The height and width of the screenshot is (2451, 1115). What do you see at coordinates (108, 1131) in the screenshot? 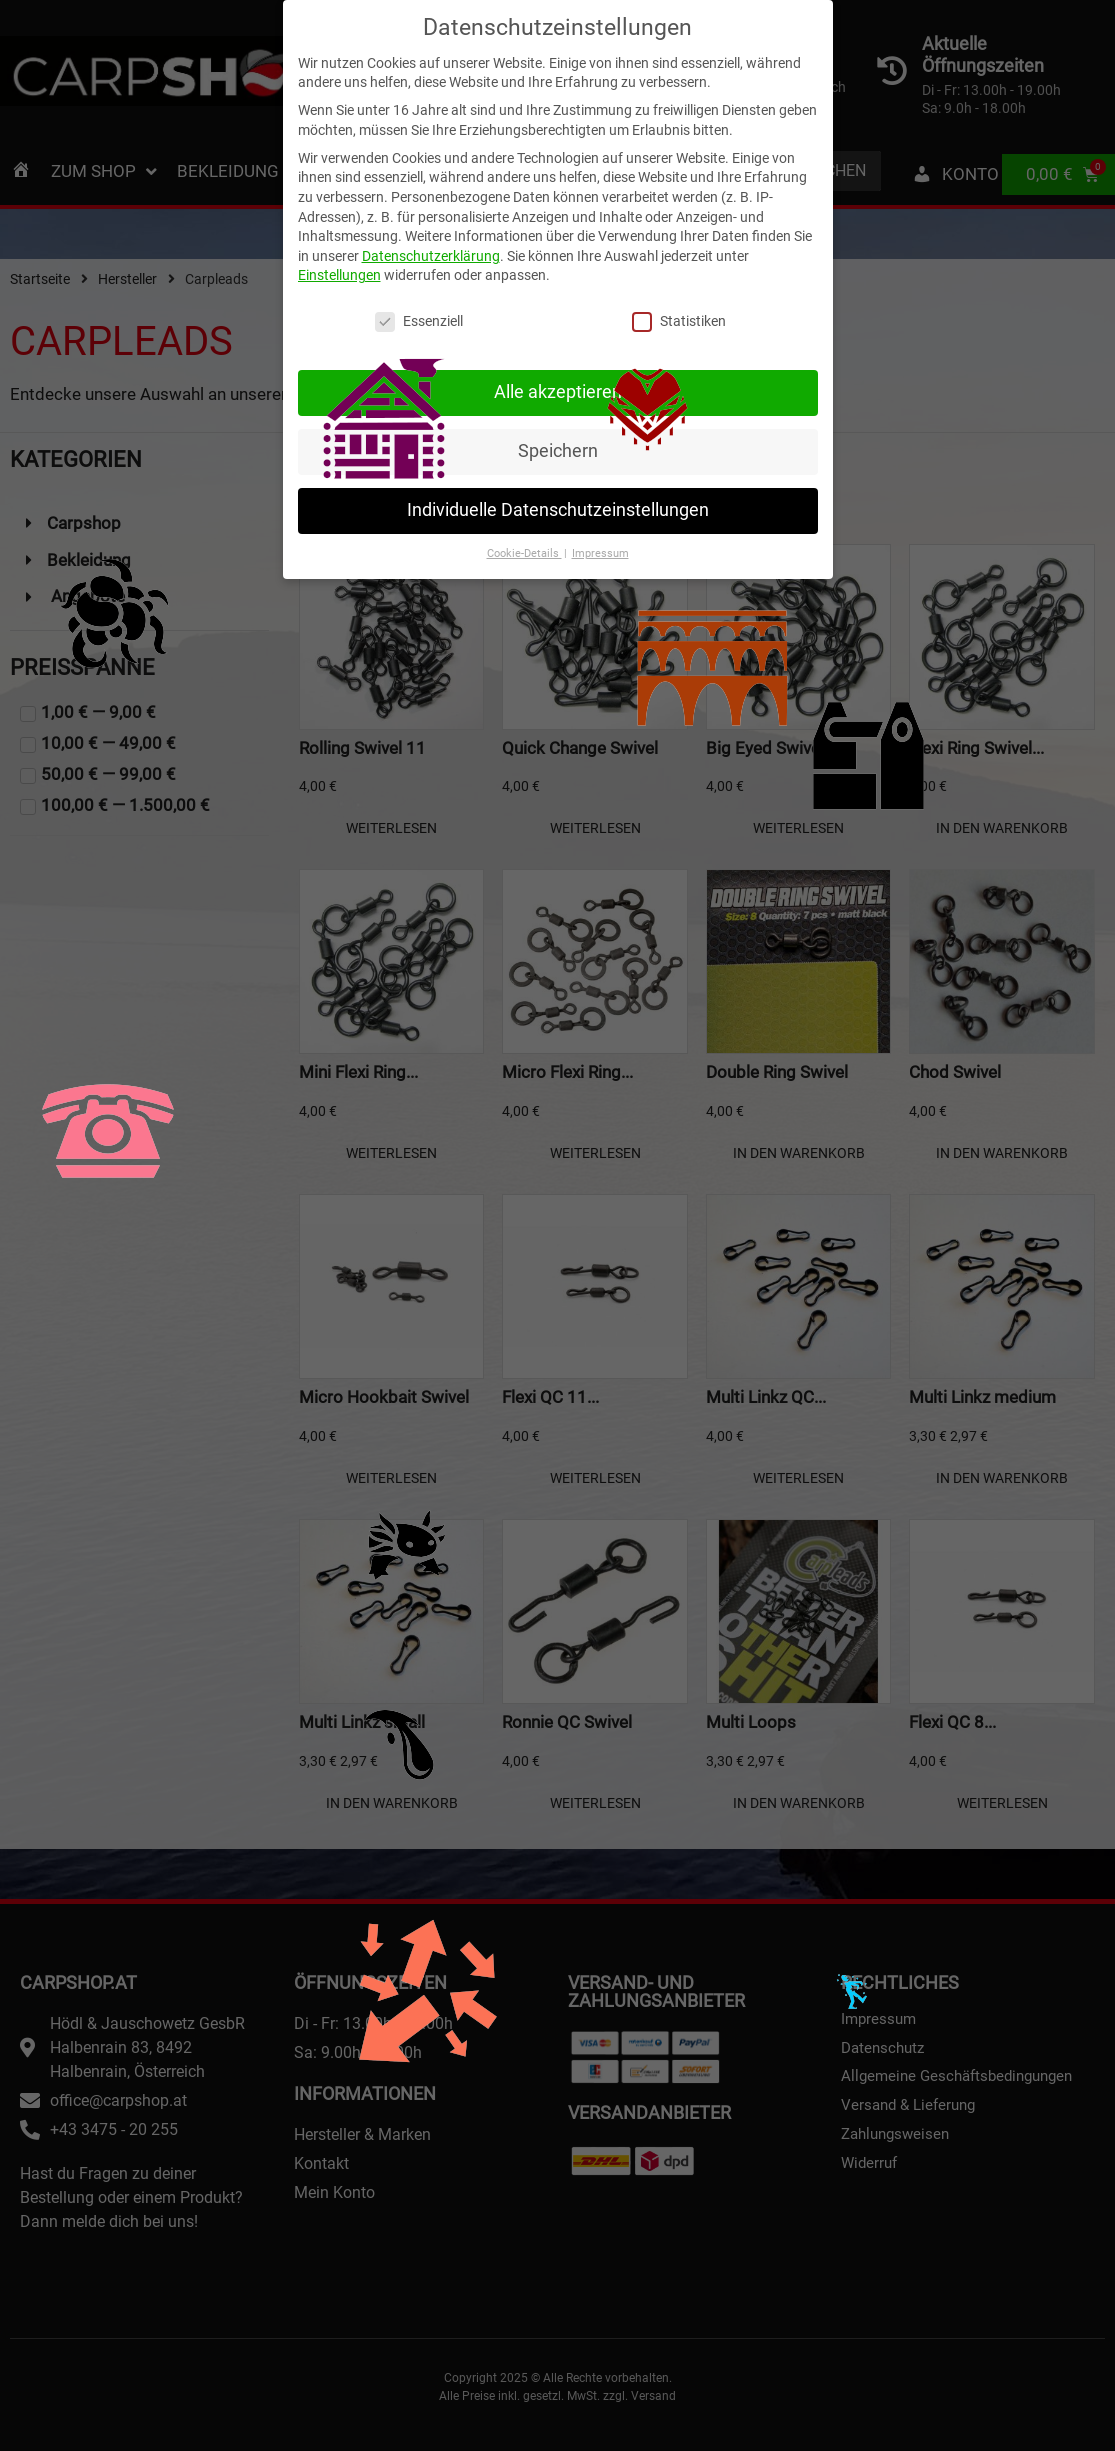
I see `contact customer support via phone` at bounding box center [108, 1131].